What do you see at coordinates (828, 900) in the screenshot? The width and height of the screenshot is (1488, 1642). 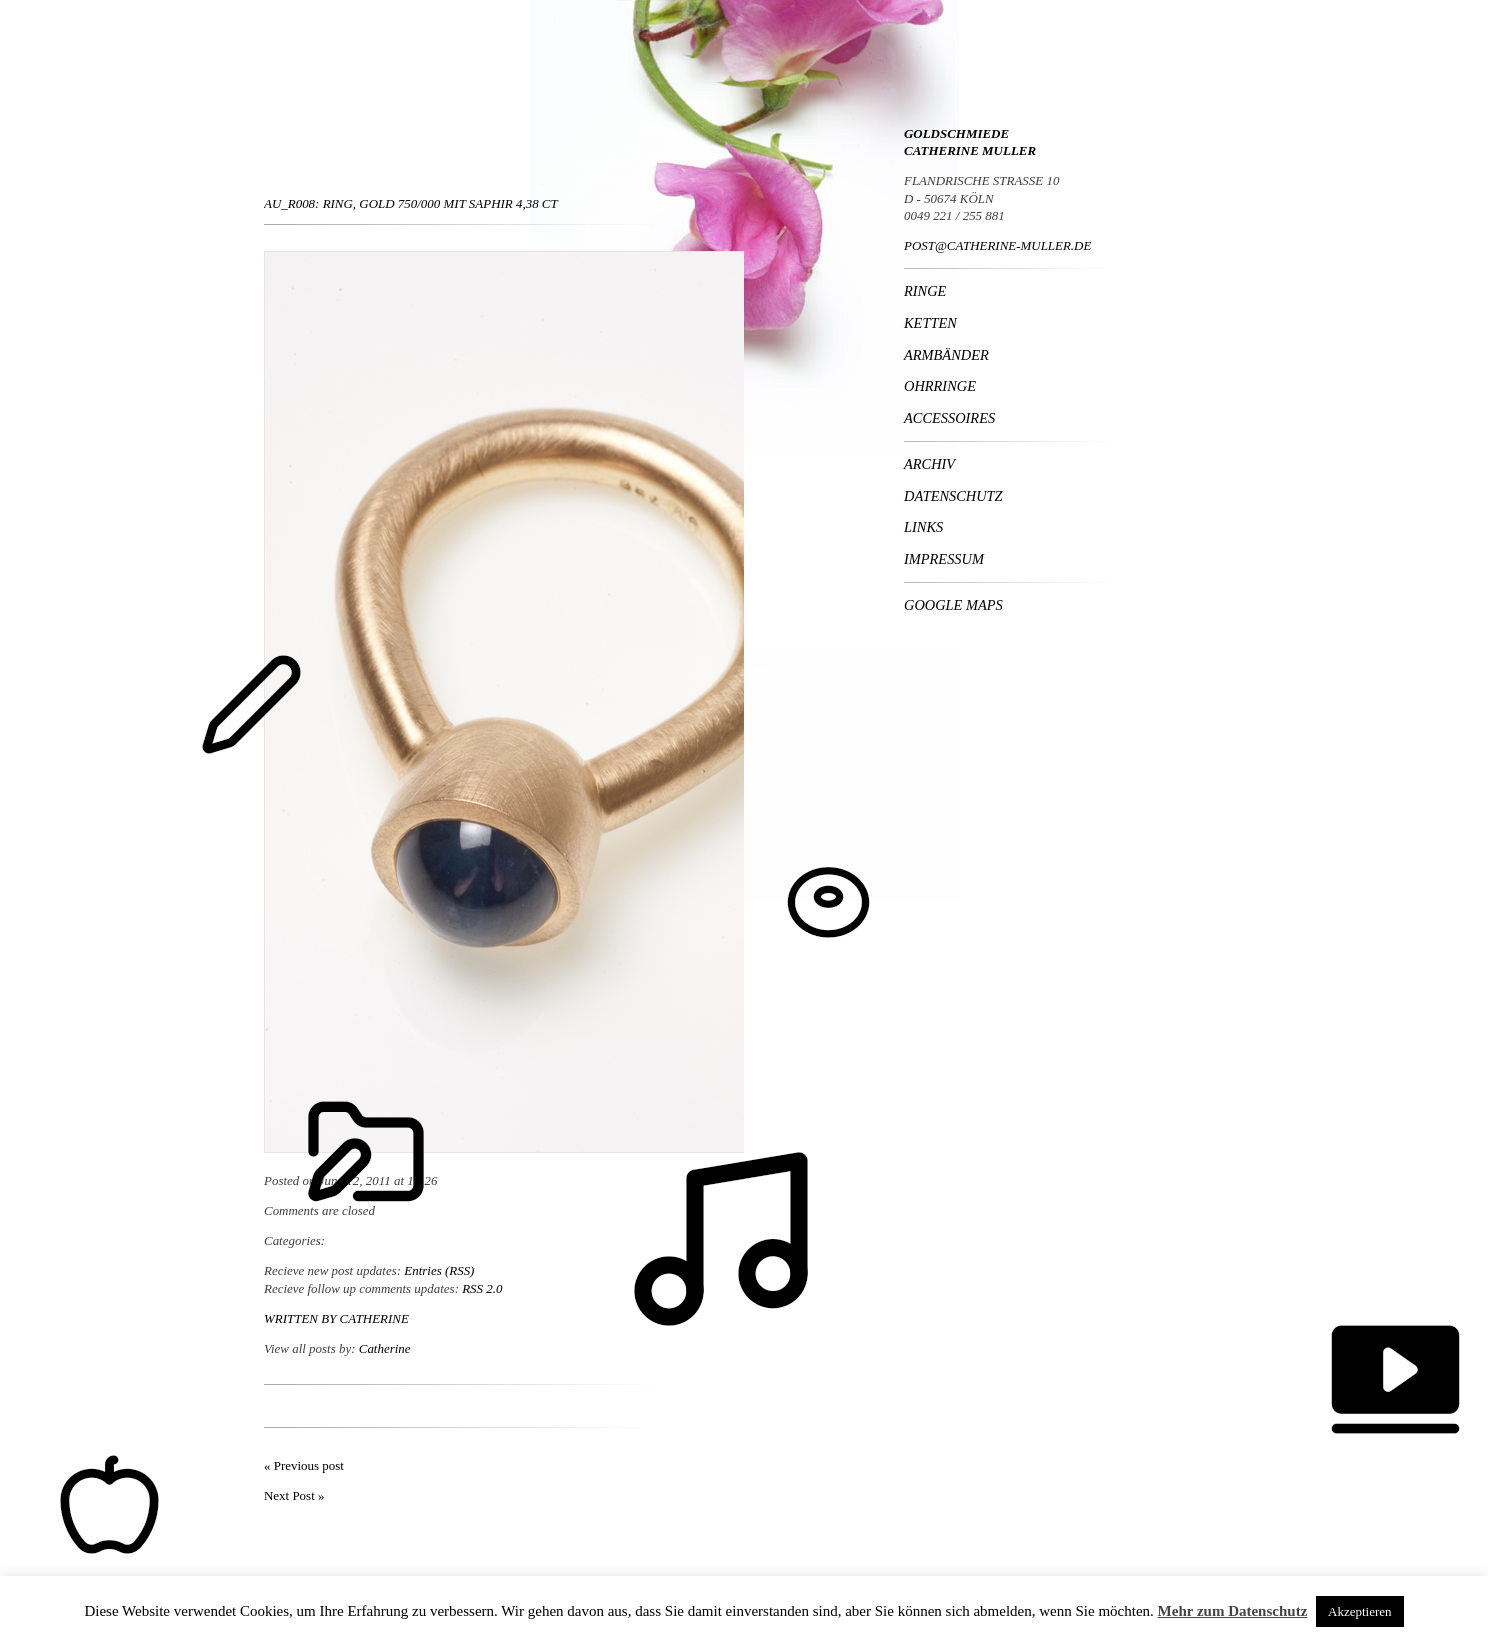 I see `select a 3D torus shape in modeling software` at bounding box center [828, 900].